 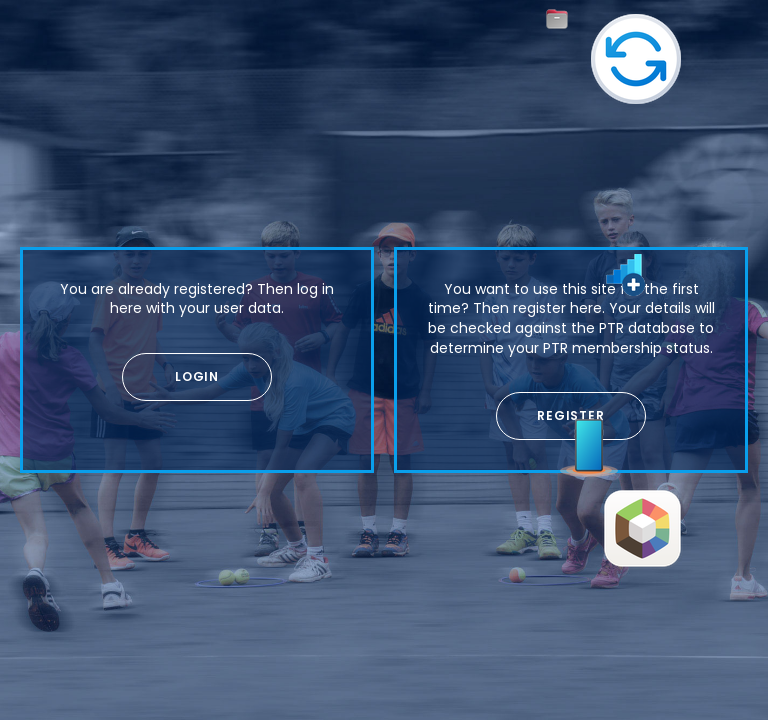 What do you see at coordinates (624, 275) in the screenshot?
I see `open the plans app` at bounding box center [624, 275].